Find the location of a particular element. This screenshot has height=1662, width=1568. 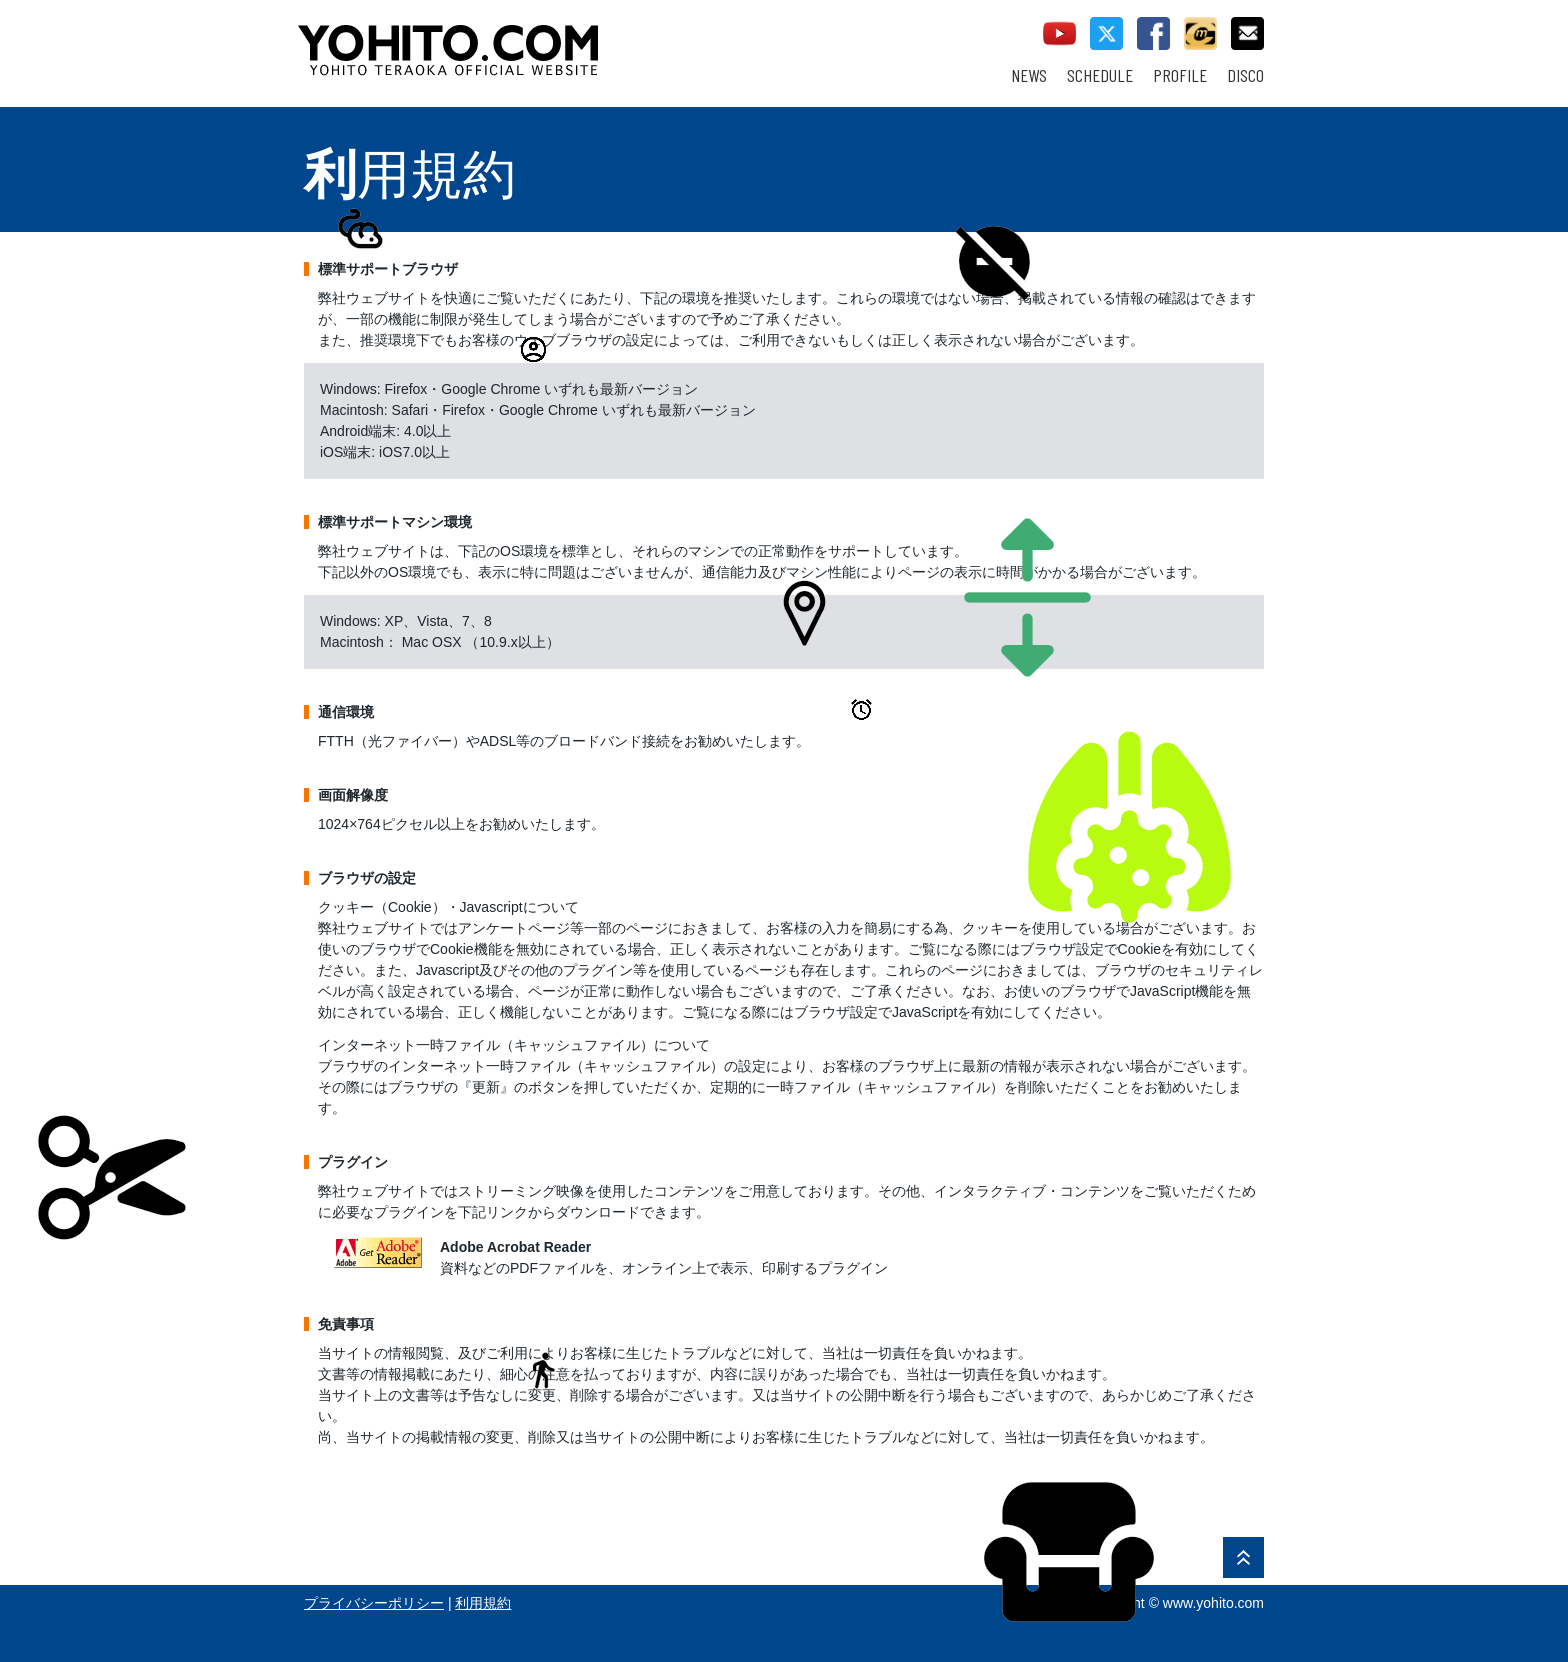

browse furniture or home decor items is located at coordinates (1069, 1555).